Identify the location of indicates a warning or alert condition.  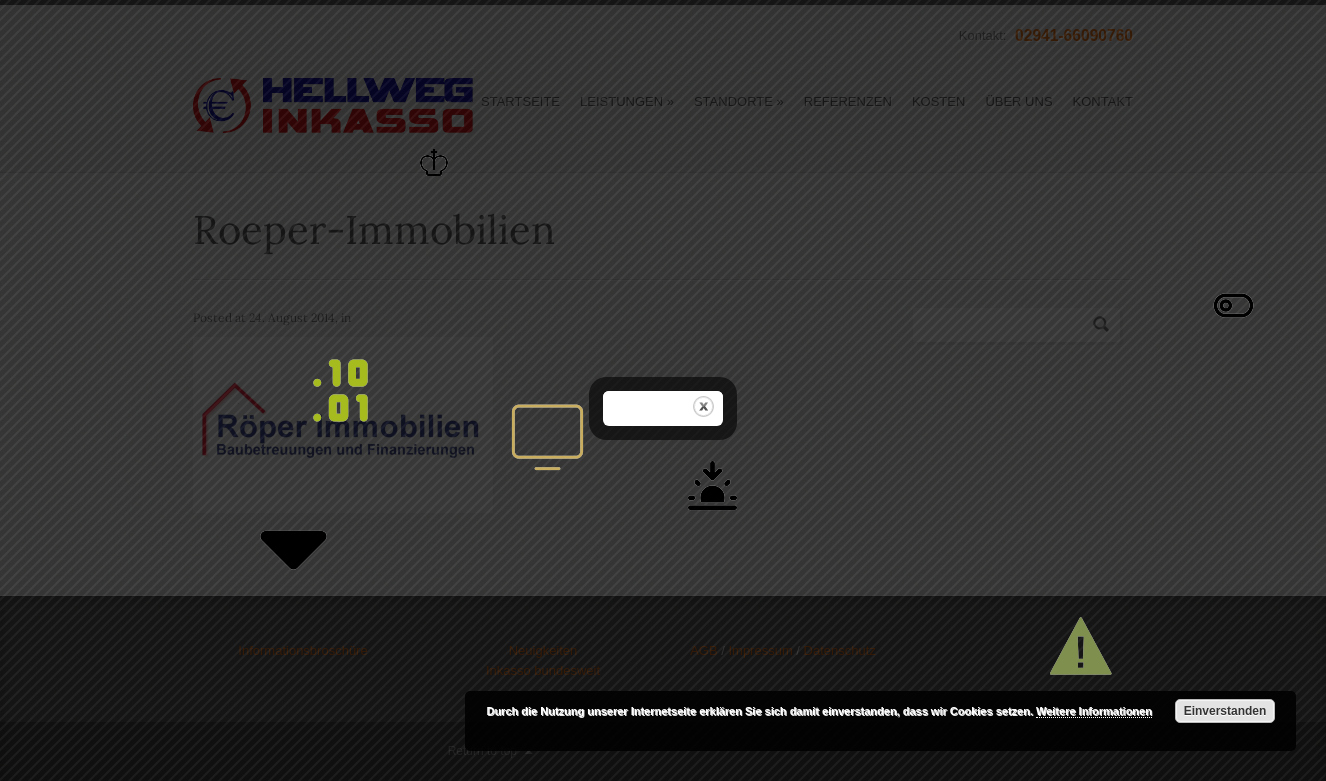
(1080, 646).